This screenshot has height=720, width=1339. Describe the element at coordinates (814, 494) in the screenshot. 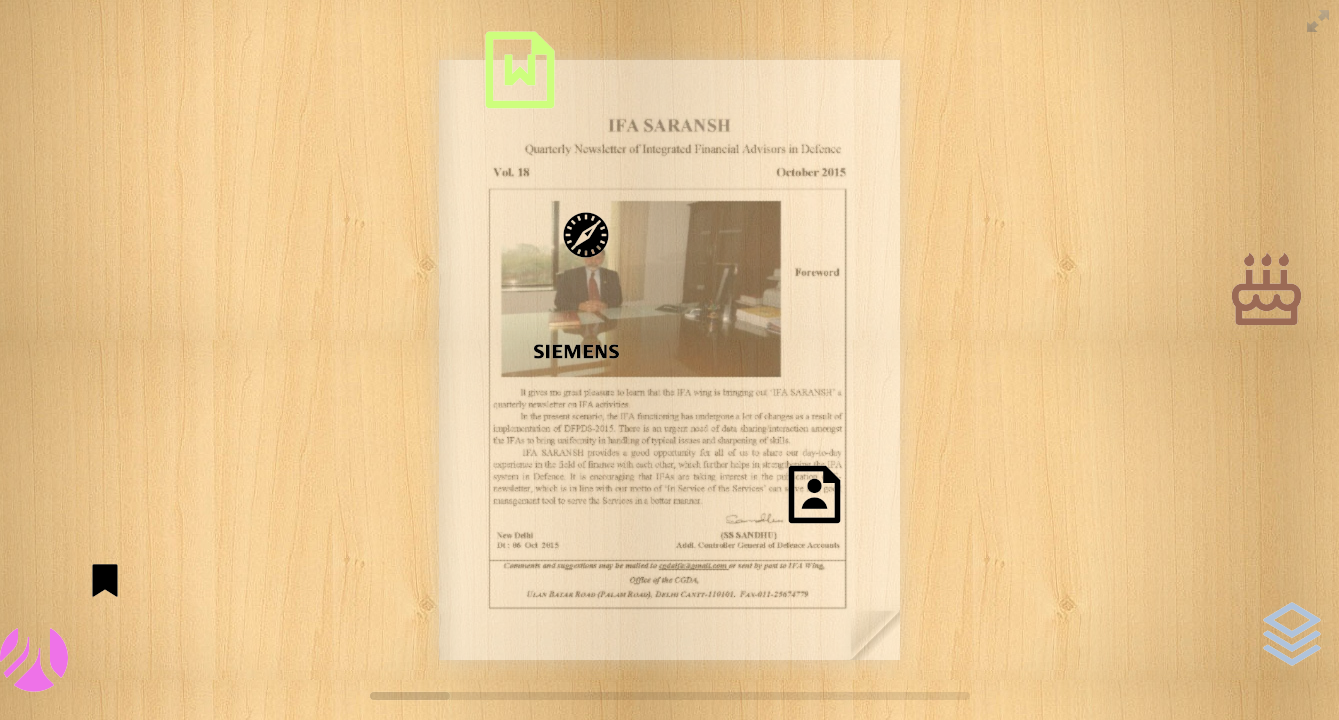

I see `view user profile document` at that location.